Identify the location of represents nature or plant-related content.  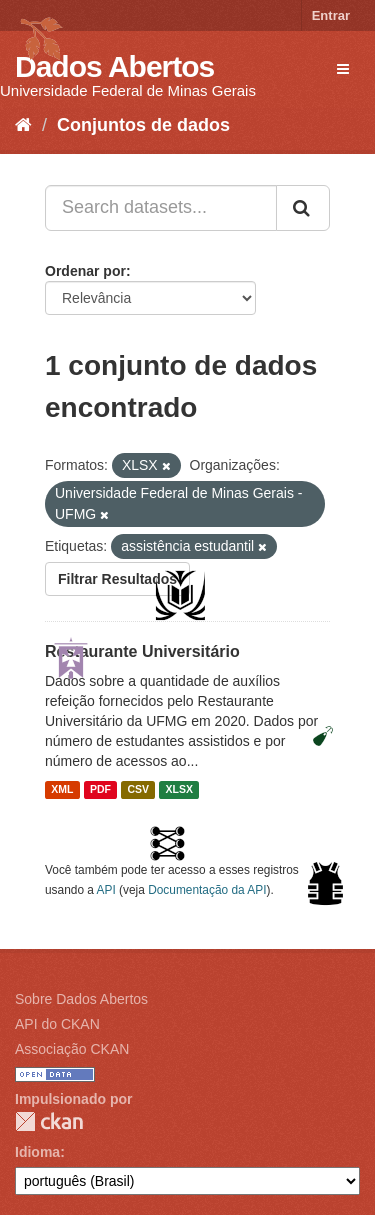
(42, 39).